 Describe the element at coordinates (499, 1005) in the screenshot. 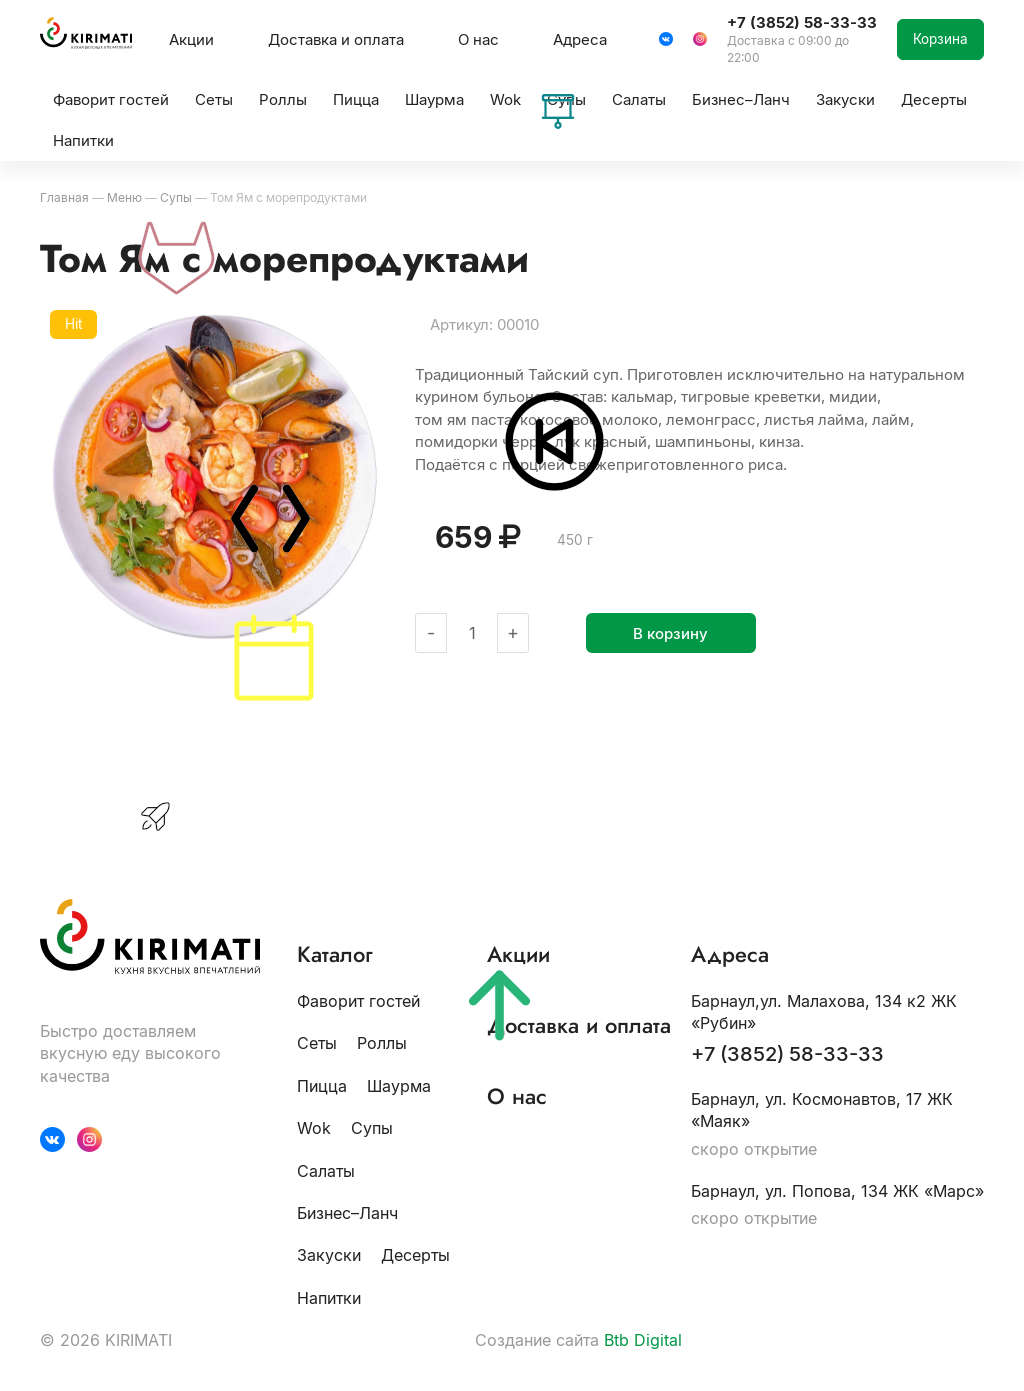

I see `move up or scroll to top` at that location.